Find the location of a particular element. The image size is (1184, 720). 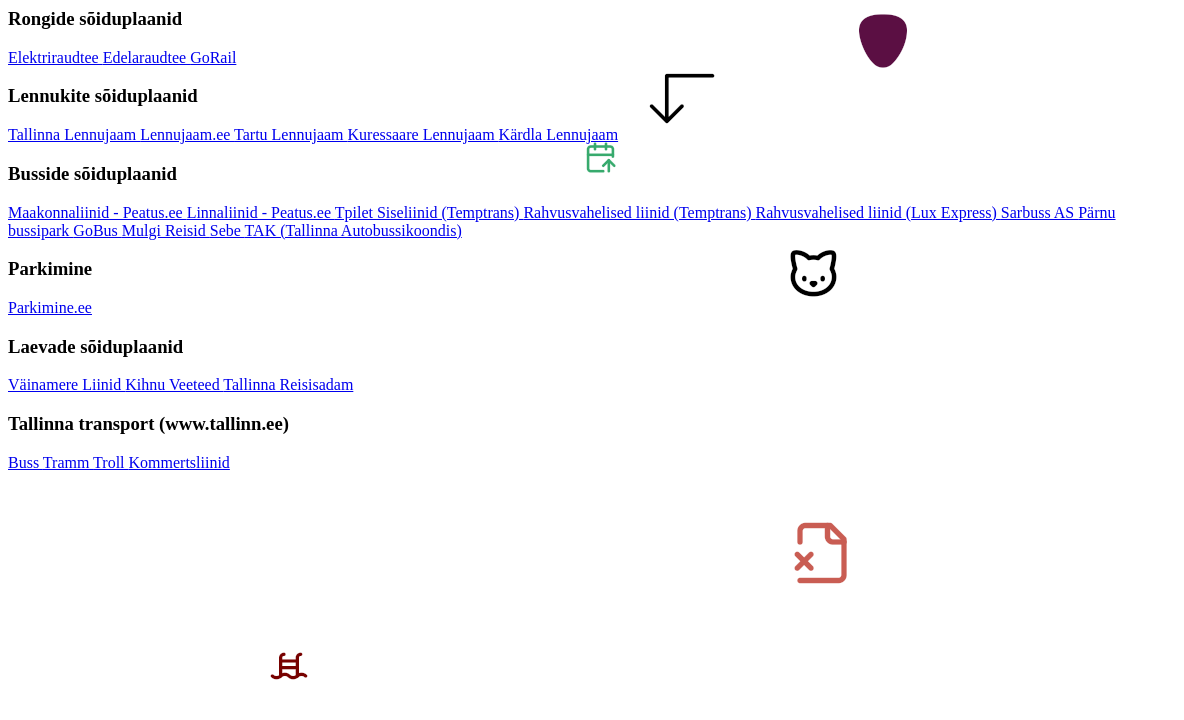

go back and down in navigation is located at coordinates (679, 93).